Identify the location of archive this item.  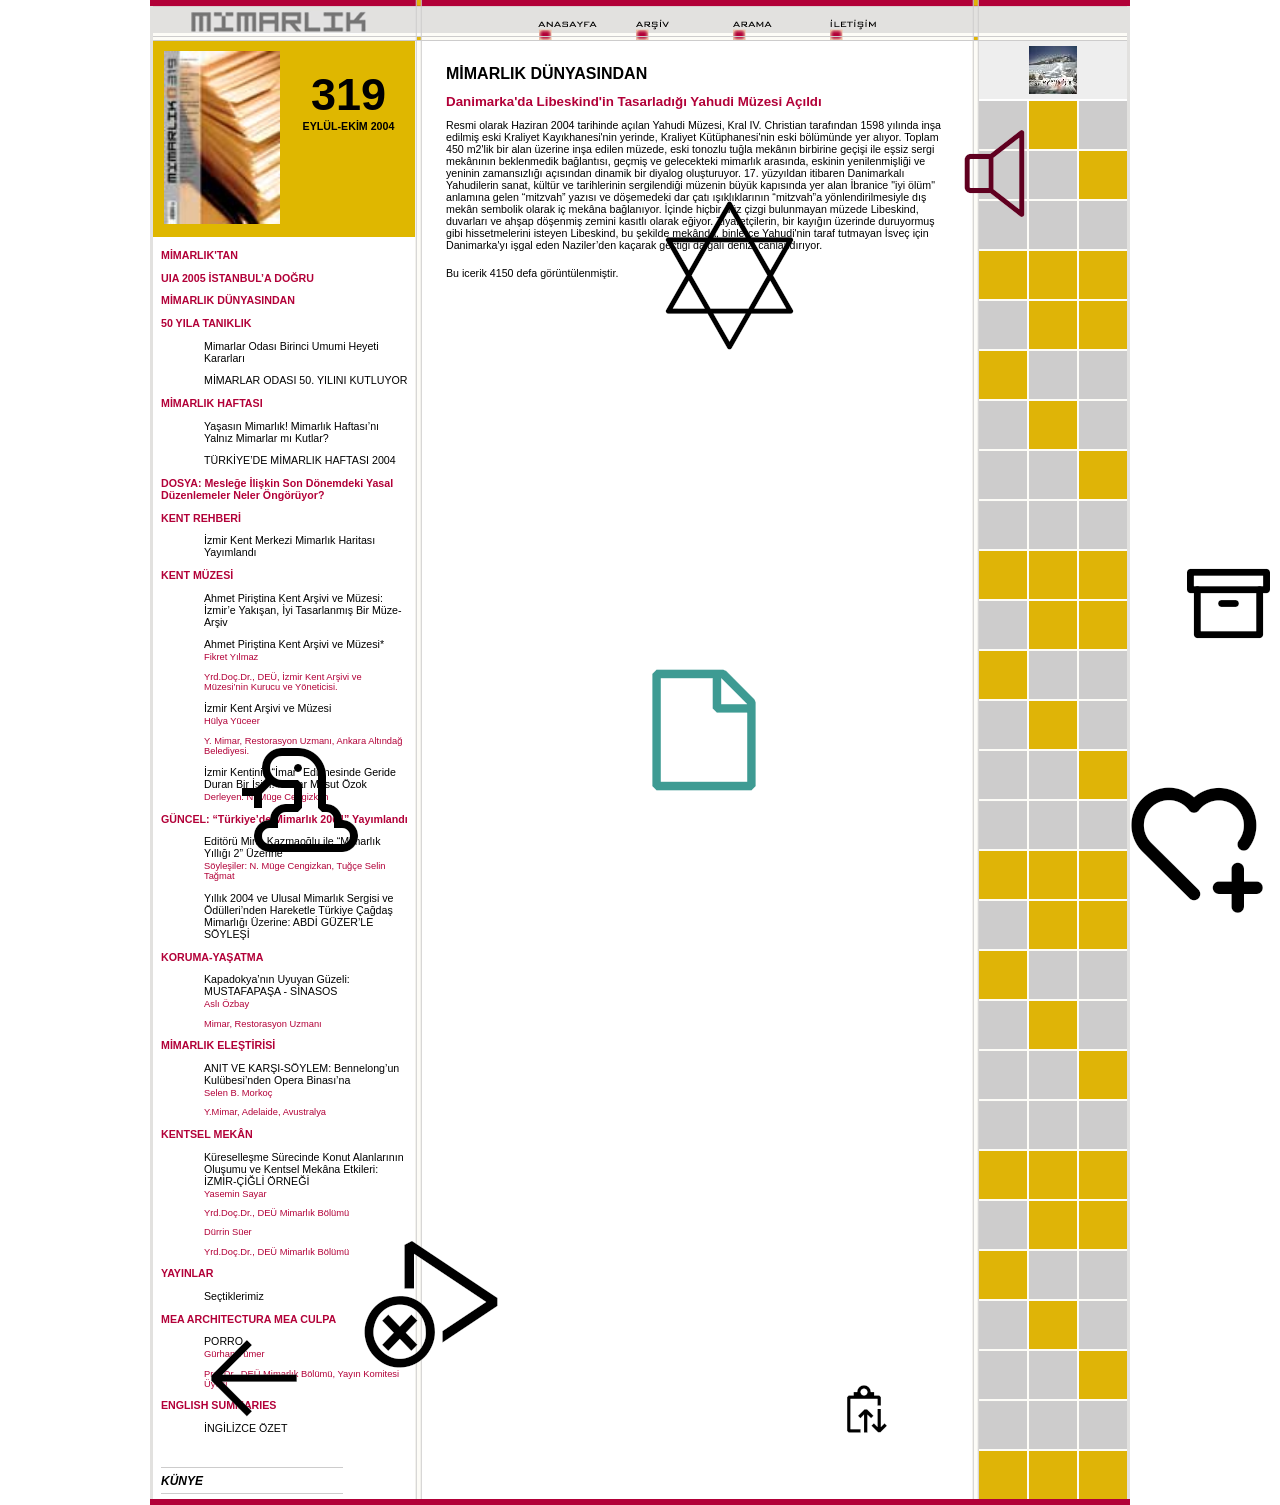
(1228, 603).